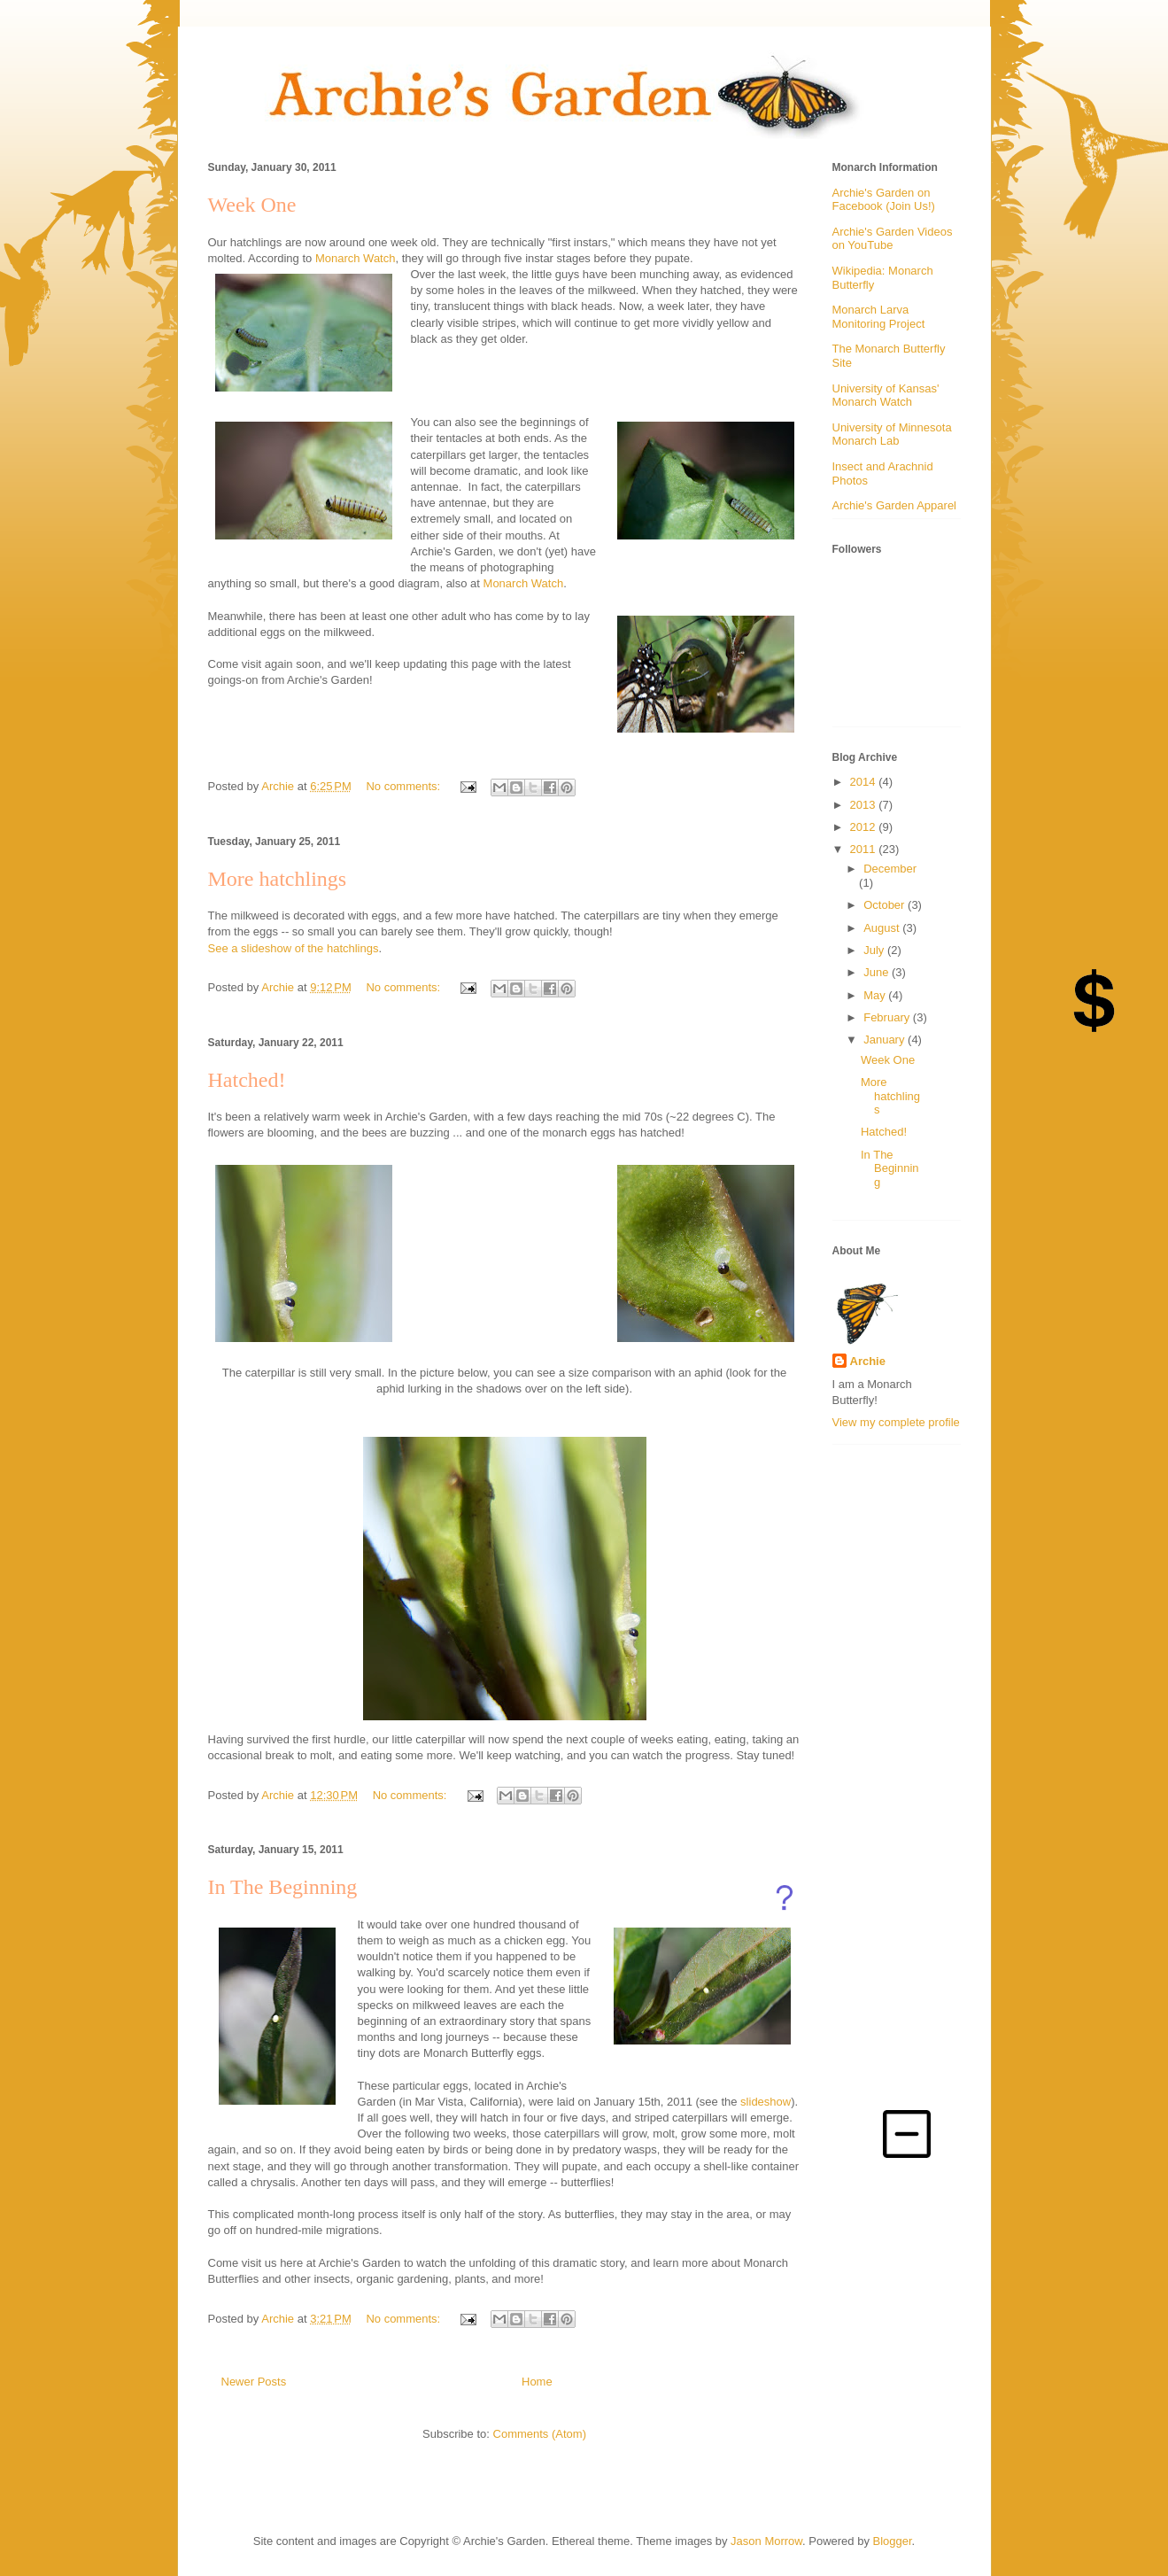  Describe the element at coordinates (1094, 1000) in the screenshot. I see `view prices in US dollars` at that location.